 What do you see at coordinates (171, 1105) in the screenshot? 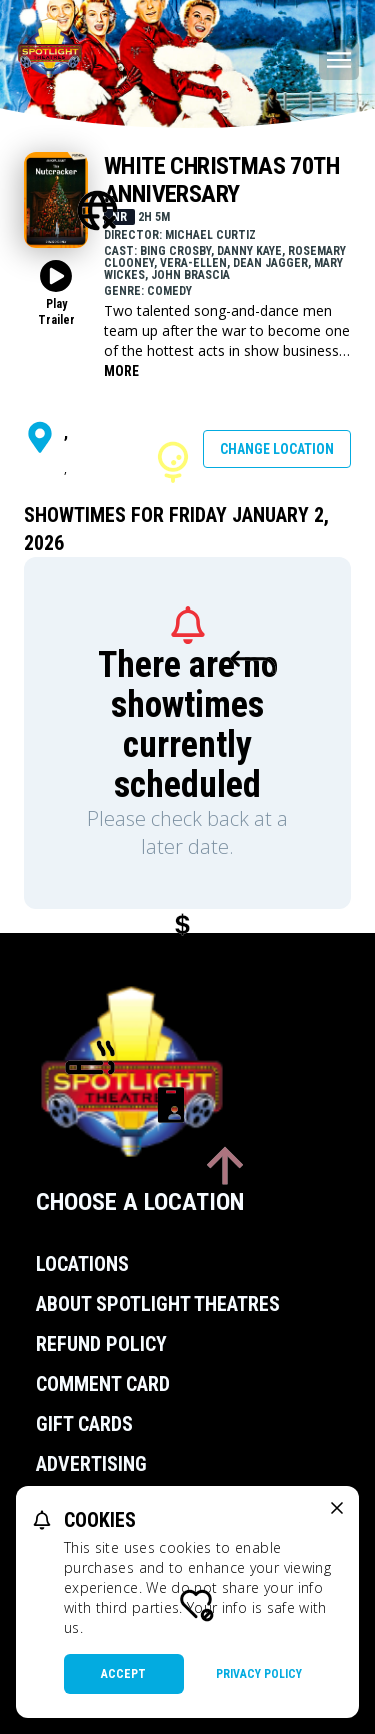
I see `view your profile or identification details` at bounding box center [171, 1105].